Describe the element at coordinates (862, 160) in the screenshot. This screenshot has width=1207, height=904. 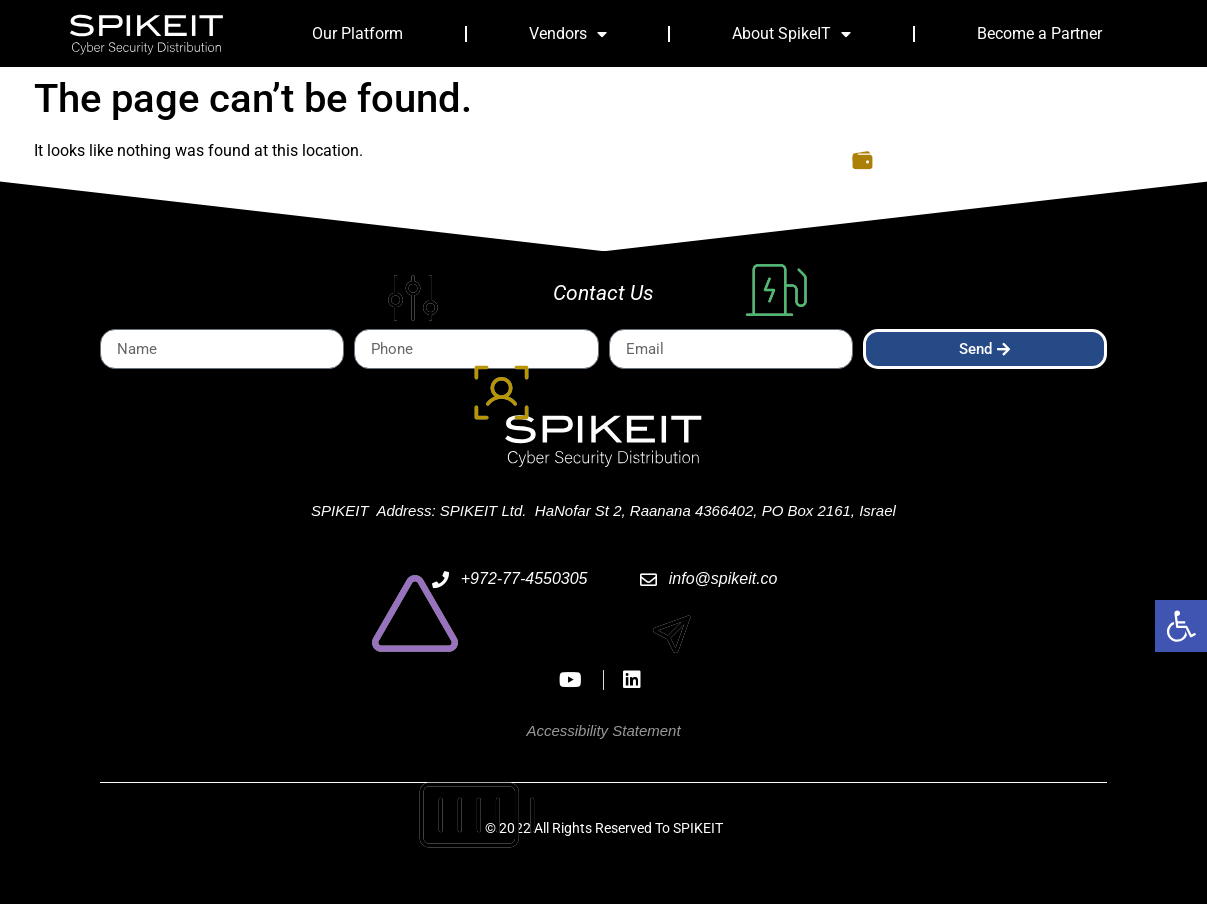
I see `access your wallet or payment methods` at that location.